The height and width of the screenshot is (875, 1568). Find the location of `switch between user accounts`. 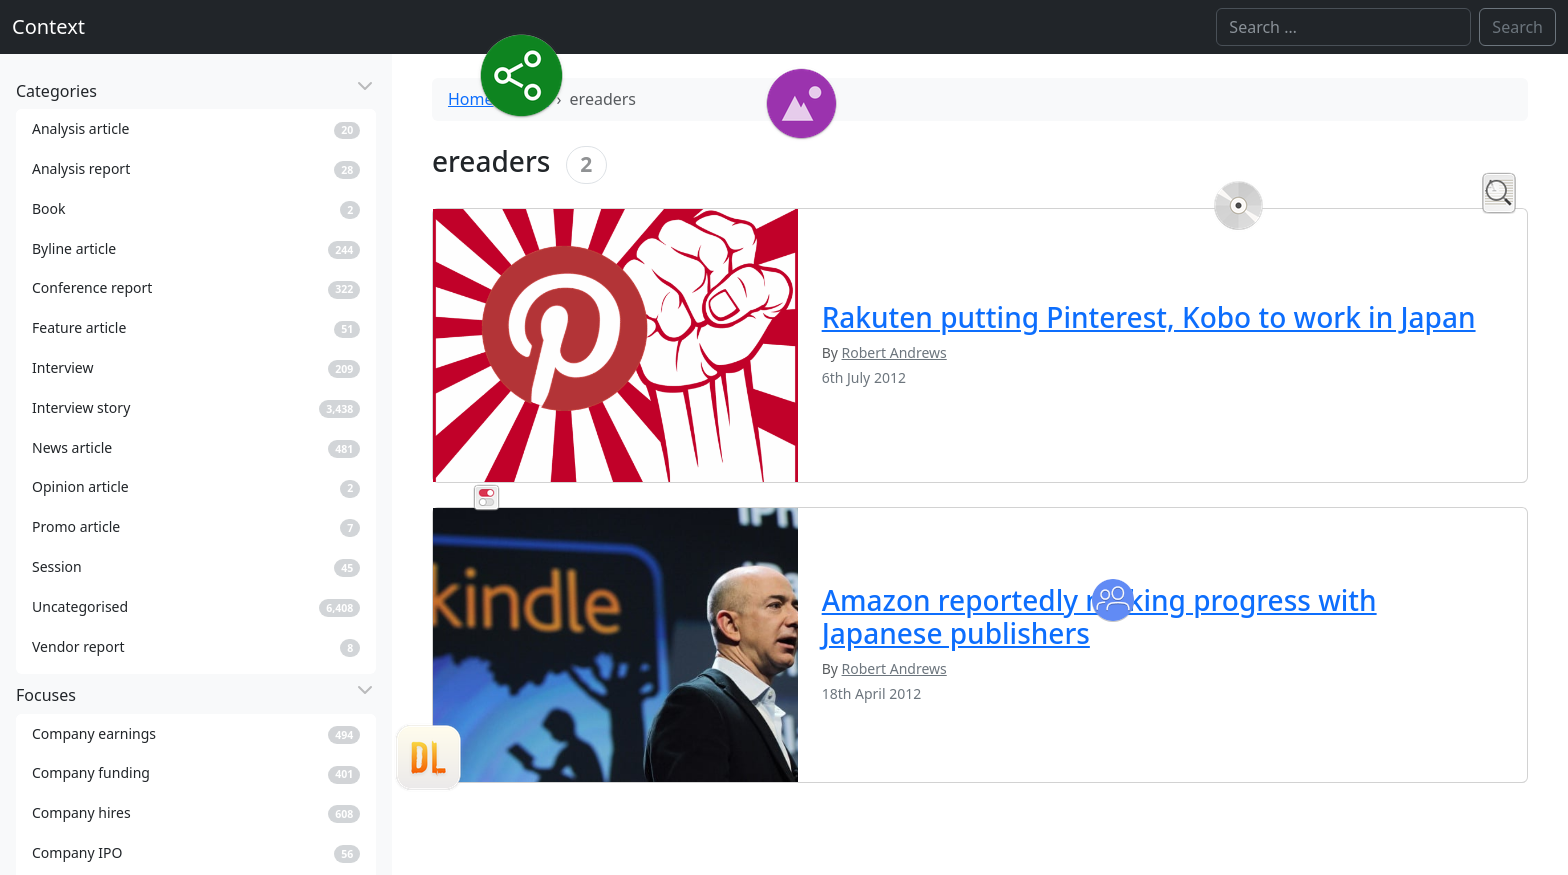

switch between user accounts is located at coordinates (1113, 600).